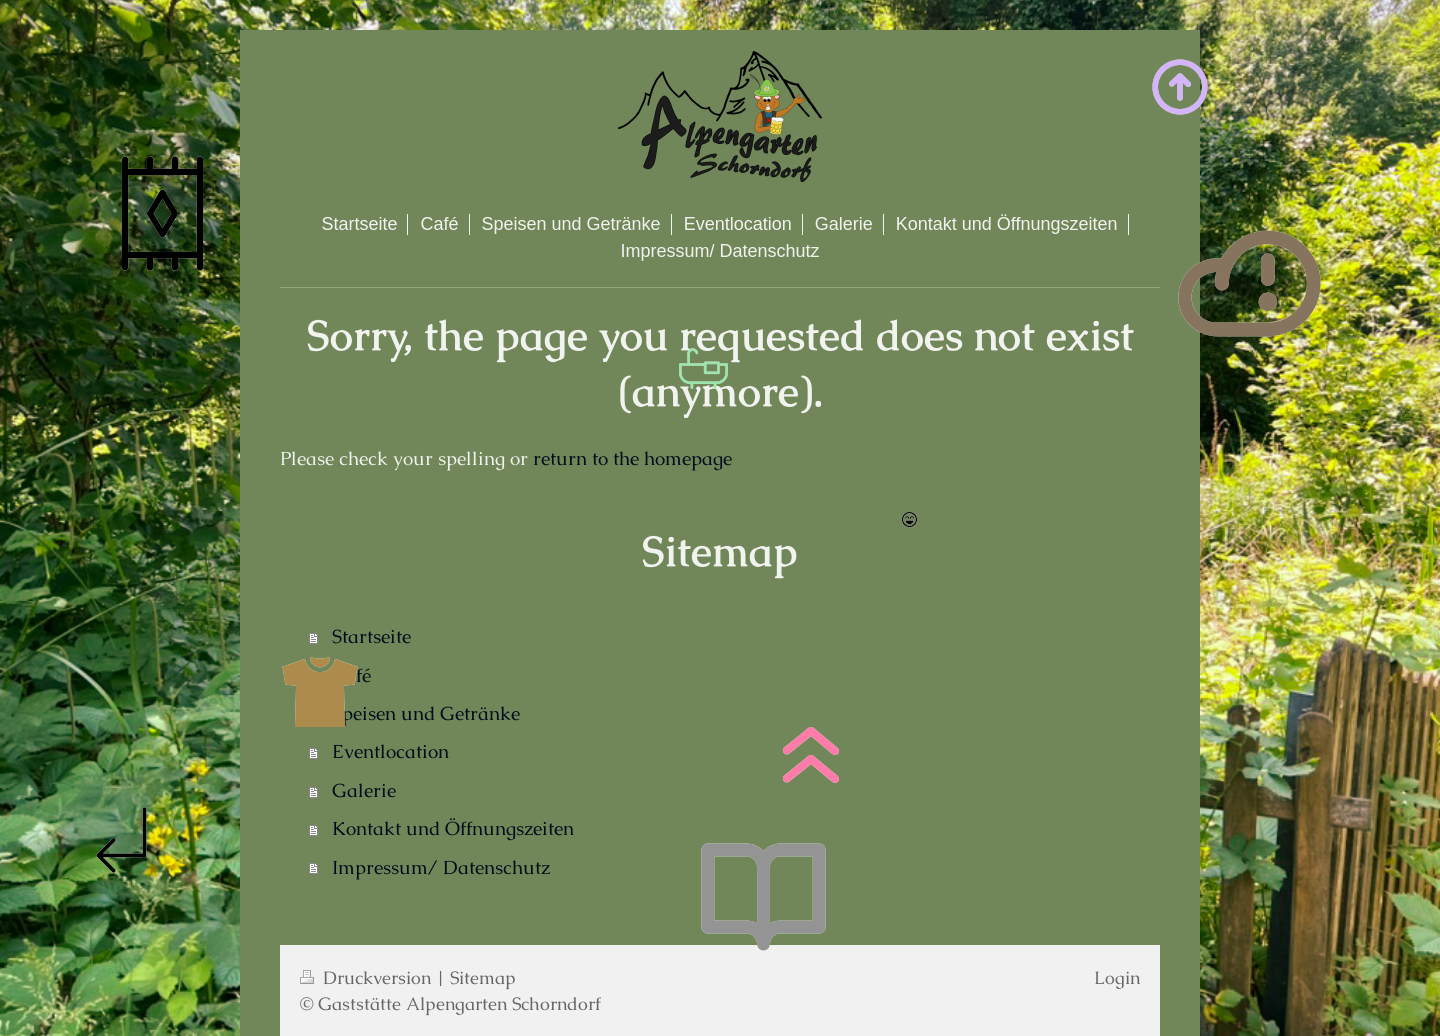 This screenshot has width=1440, height=1036. What do you see at coordinates (909, 519) in the screenshot?
I see `react with a laughing emoji` at bounding box center [909, 519].